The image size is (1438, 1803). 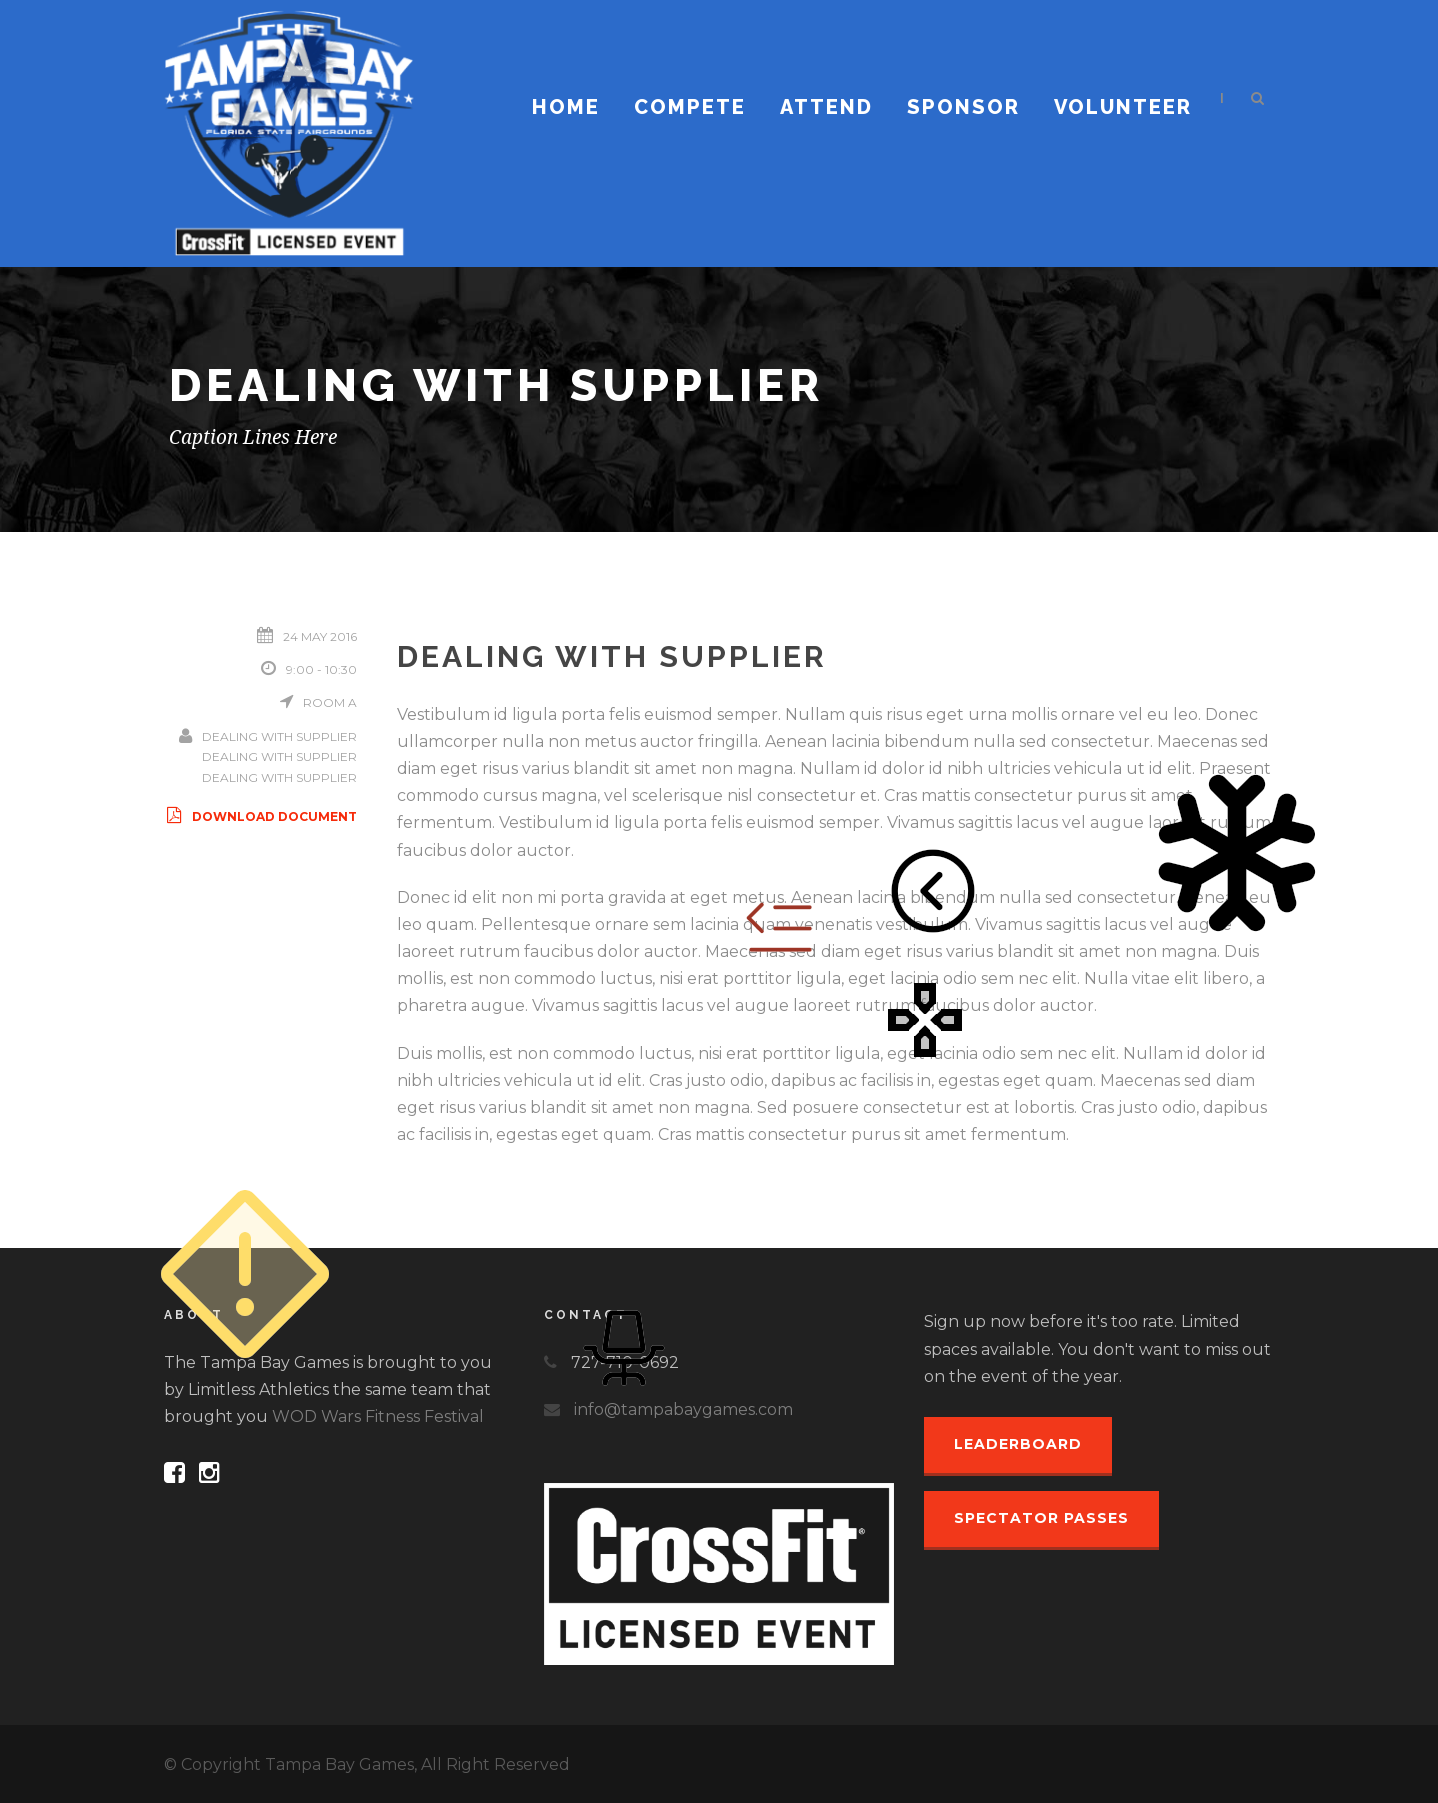 I want to click on decrease text indentation, so click(x=780, y=928).